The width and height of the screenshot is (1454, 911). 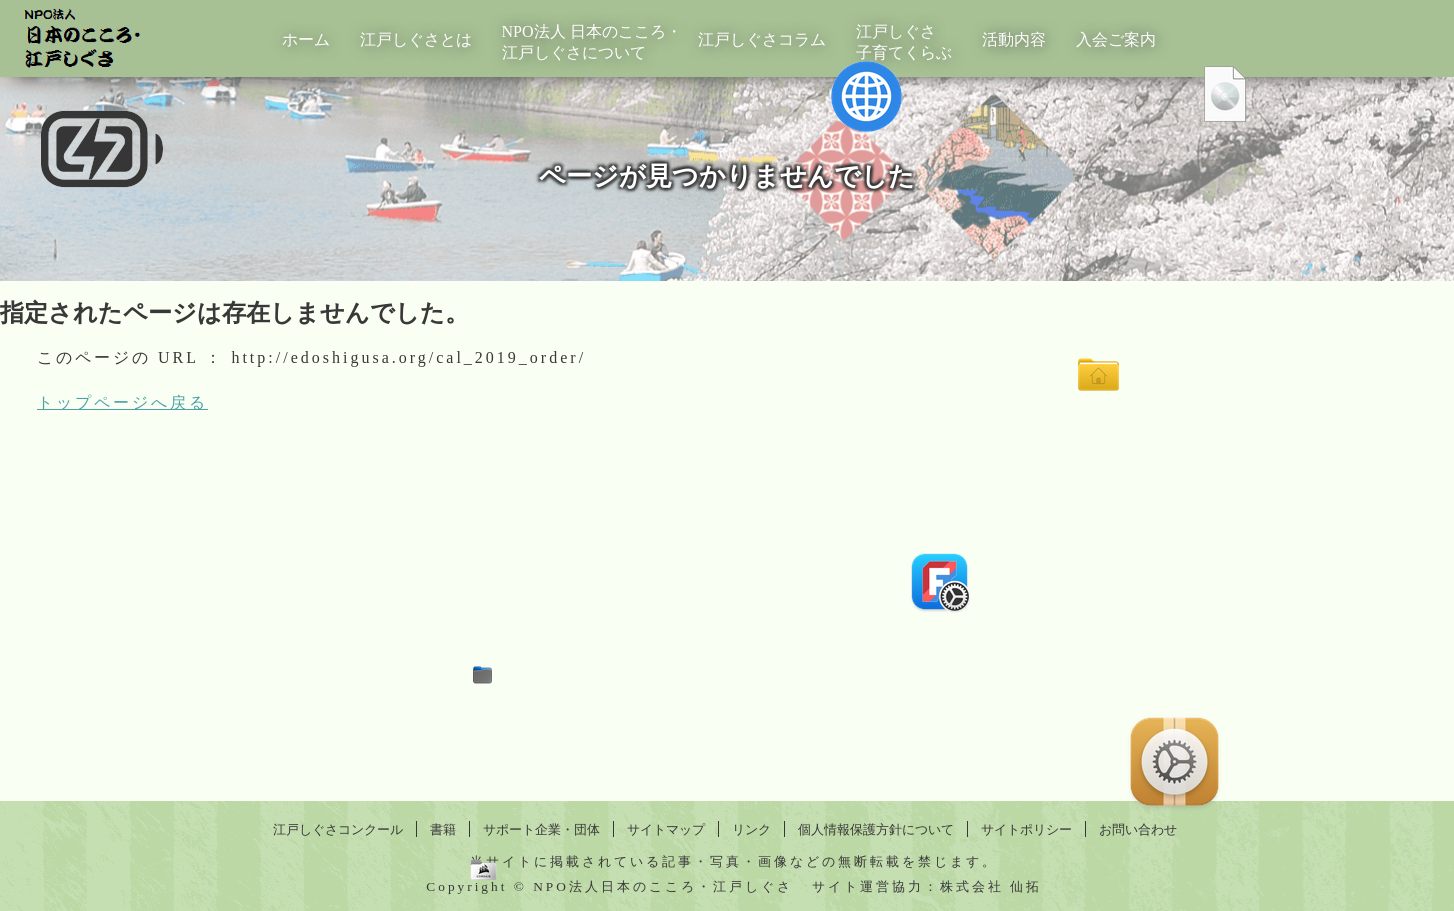 What do you see at coordinates (482, 674) in the screenshot?
I see `open folder to view contents` at bounding box center [482, 674].